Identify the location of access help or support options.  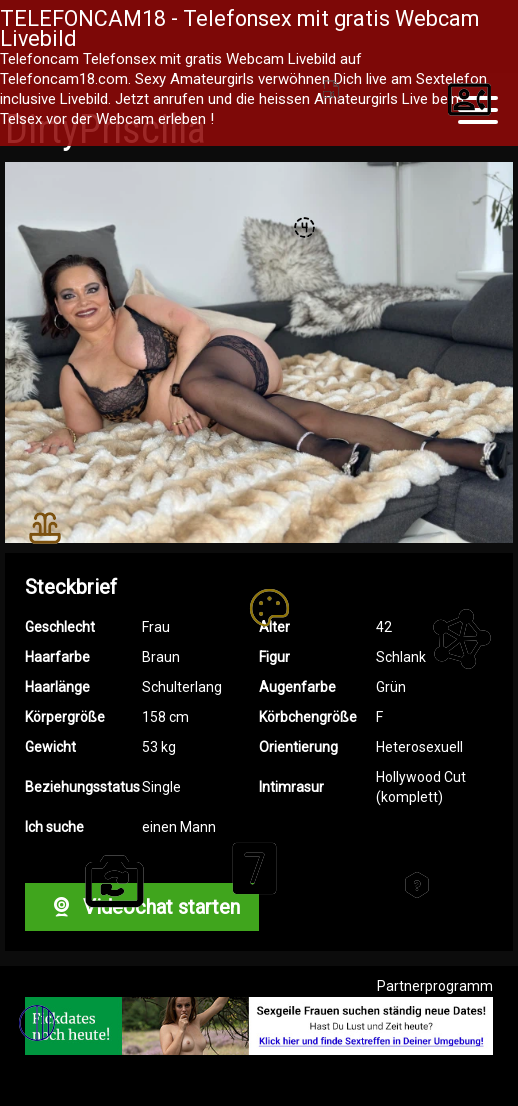
(417, 885).